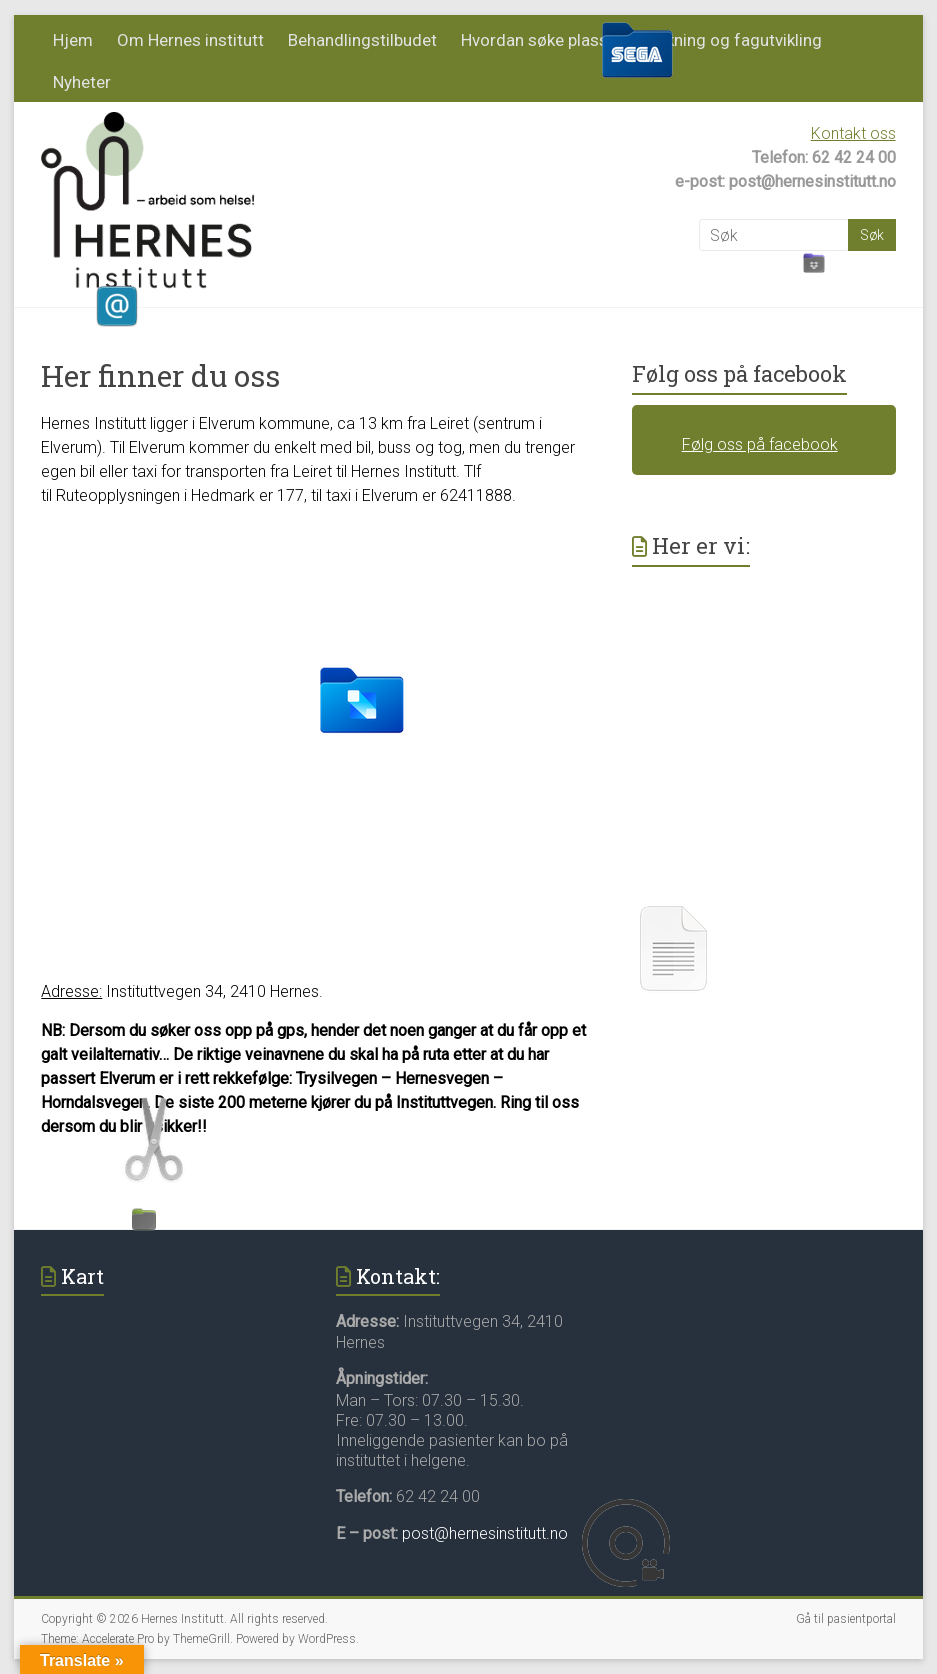 This screenshot has width=937, height=1674. I want to click on open folder containing sega games or files, so click(637, 52).